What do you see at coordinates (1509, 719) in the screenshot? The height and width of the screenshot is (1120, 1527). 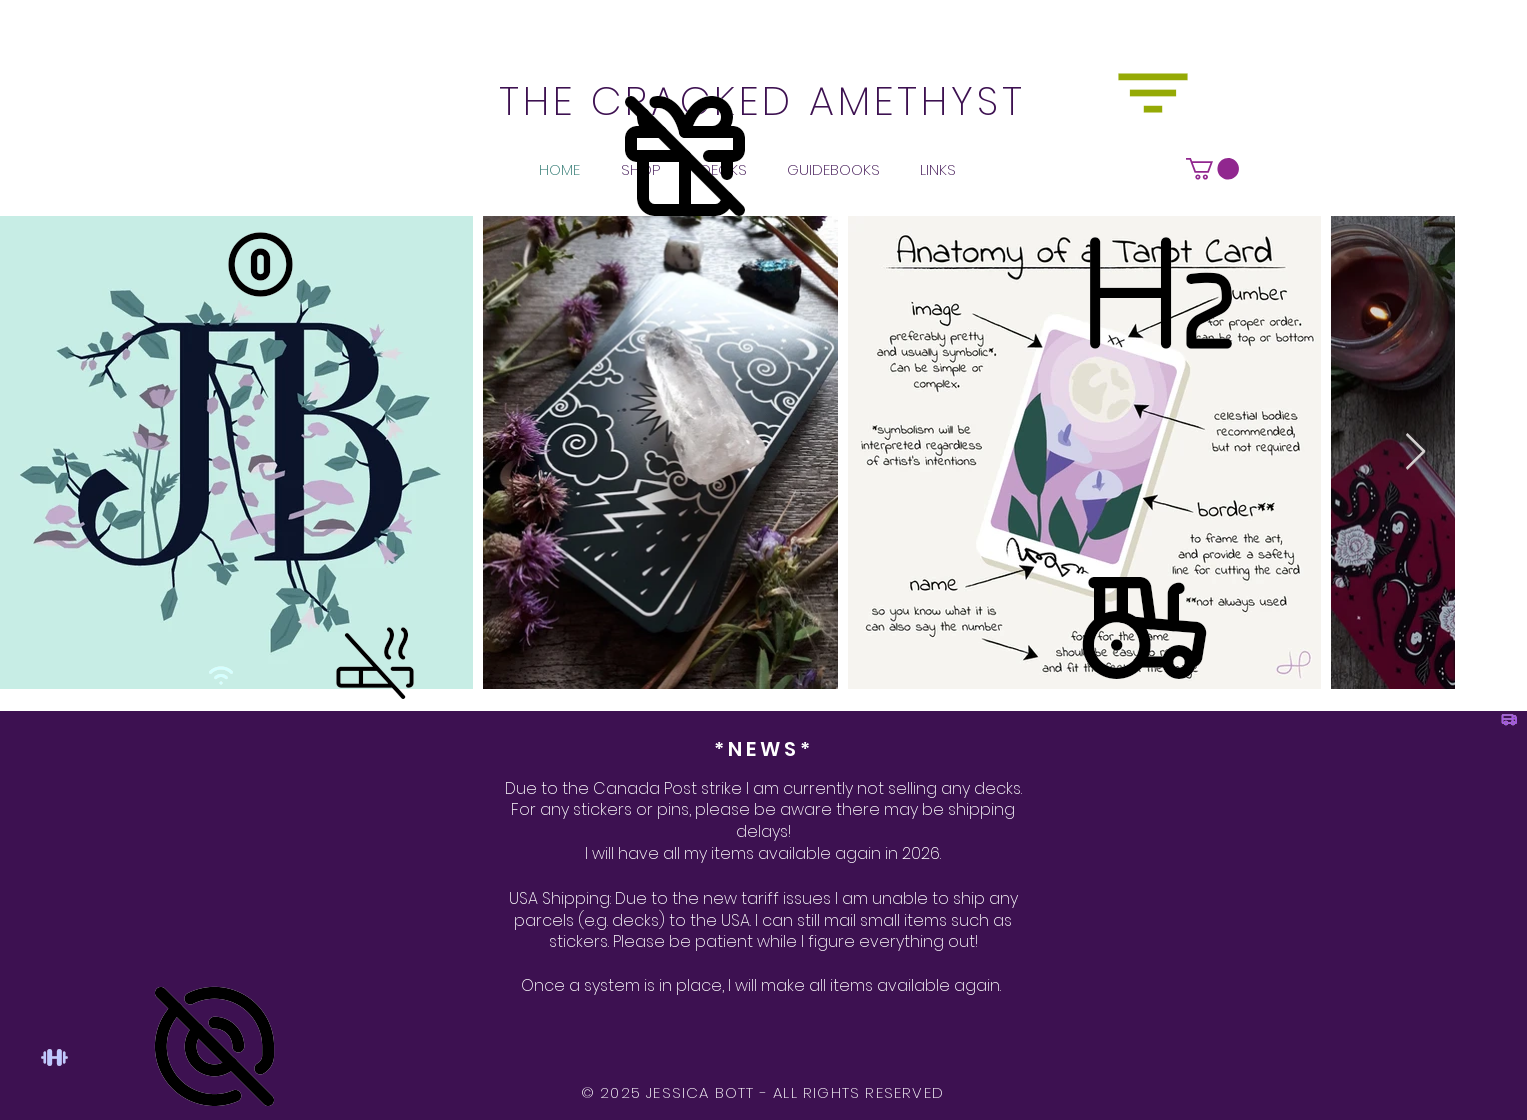 I see `track your delivery status` at bounding box center [1509, 719].